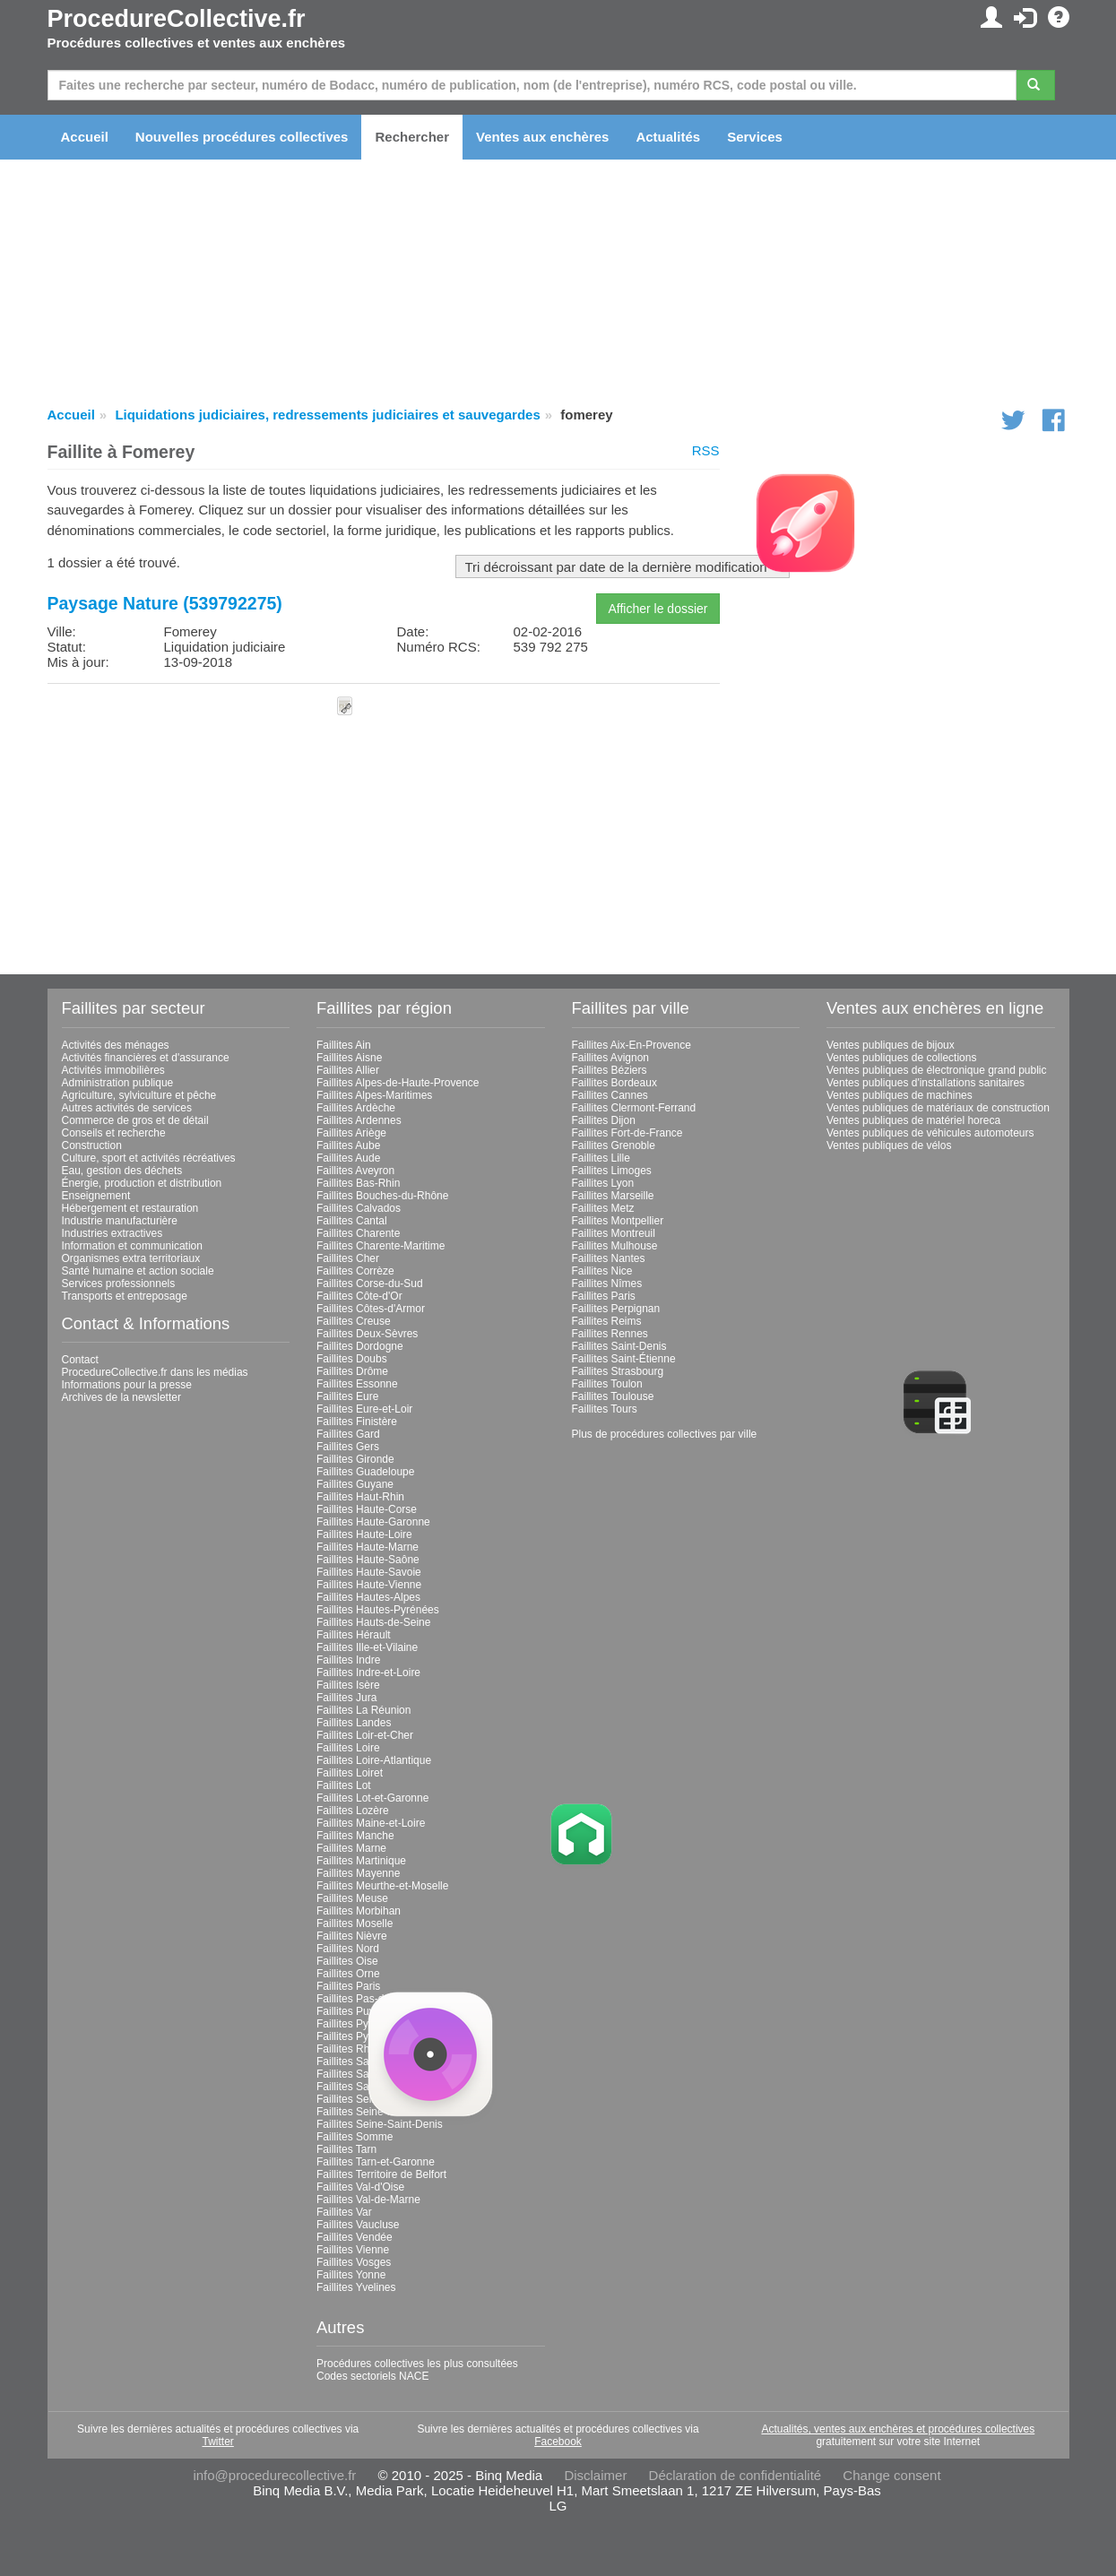 The height and width of the screenshot is (2576, 1116). I want to click on open LMMS music production software, so click(581, 1834).